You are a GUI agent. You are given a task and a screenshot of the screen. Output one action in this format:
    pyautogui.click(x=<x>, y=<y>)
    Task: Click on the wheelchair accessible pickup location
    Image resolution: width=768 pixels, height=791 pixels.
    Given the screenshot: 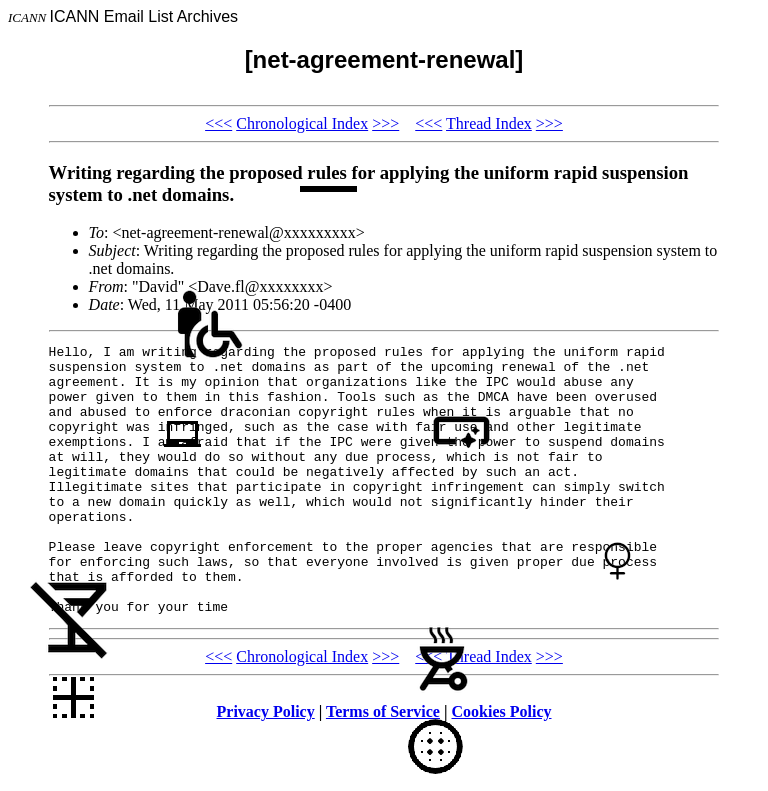 What is the action you would take?
    pyautogui.click(x=208, y=324)
    